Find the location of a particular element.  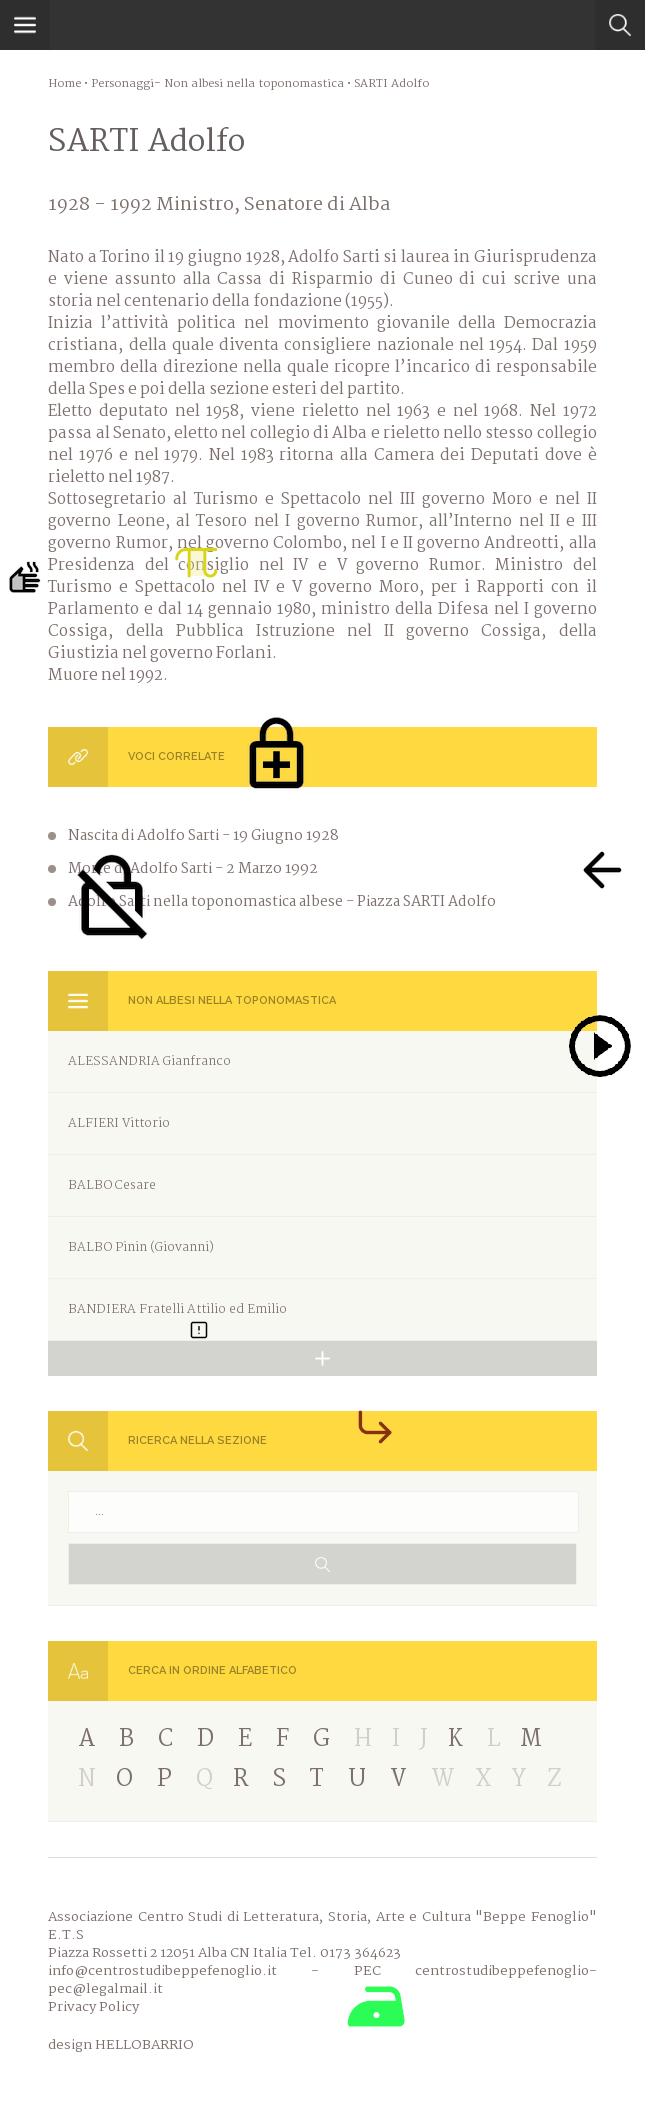

access mathematical or scientific calculator functions is located at coordinates (197, 562).